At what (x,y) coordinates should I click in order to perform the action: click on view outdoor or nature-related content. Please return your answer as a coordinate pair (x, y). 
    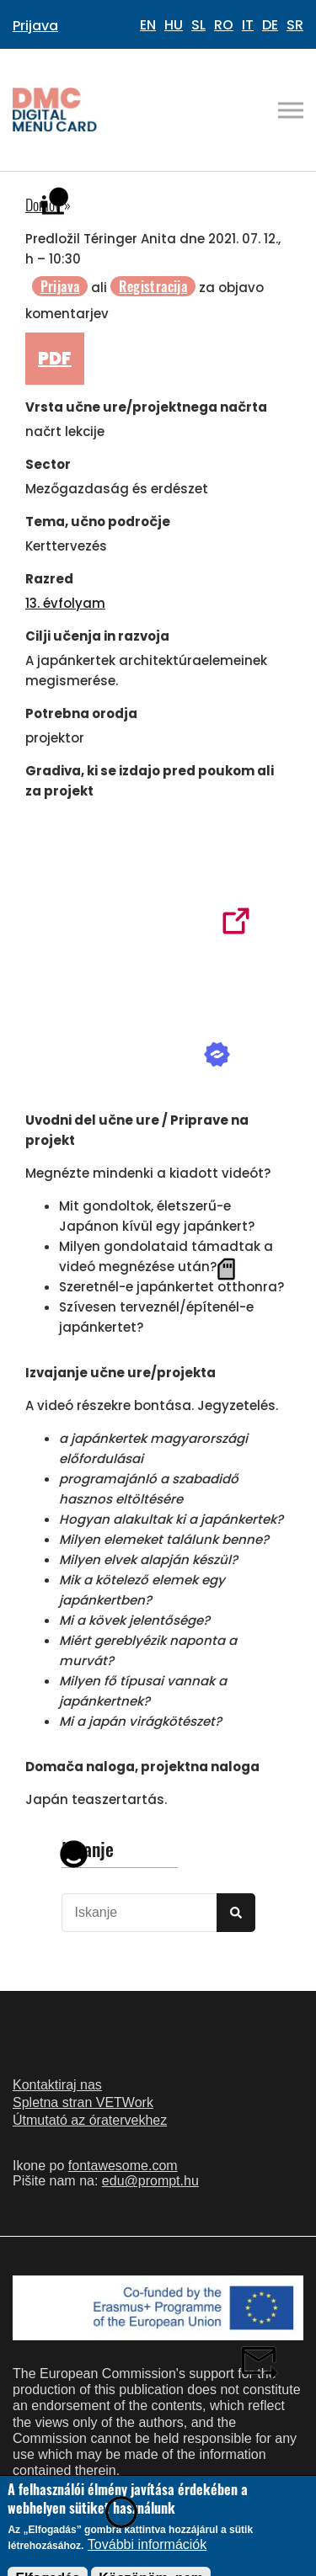
    Looking at the image, I should click on (54, 200).